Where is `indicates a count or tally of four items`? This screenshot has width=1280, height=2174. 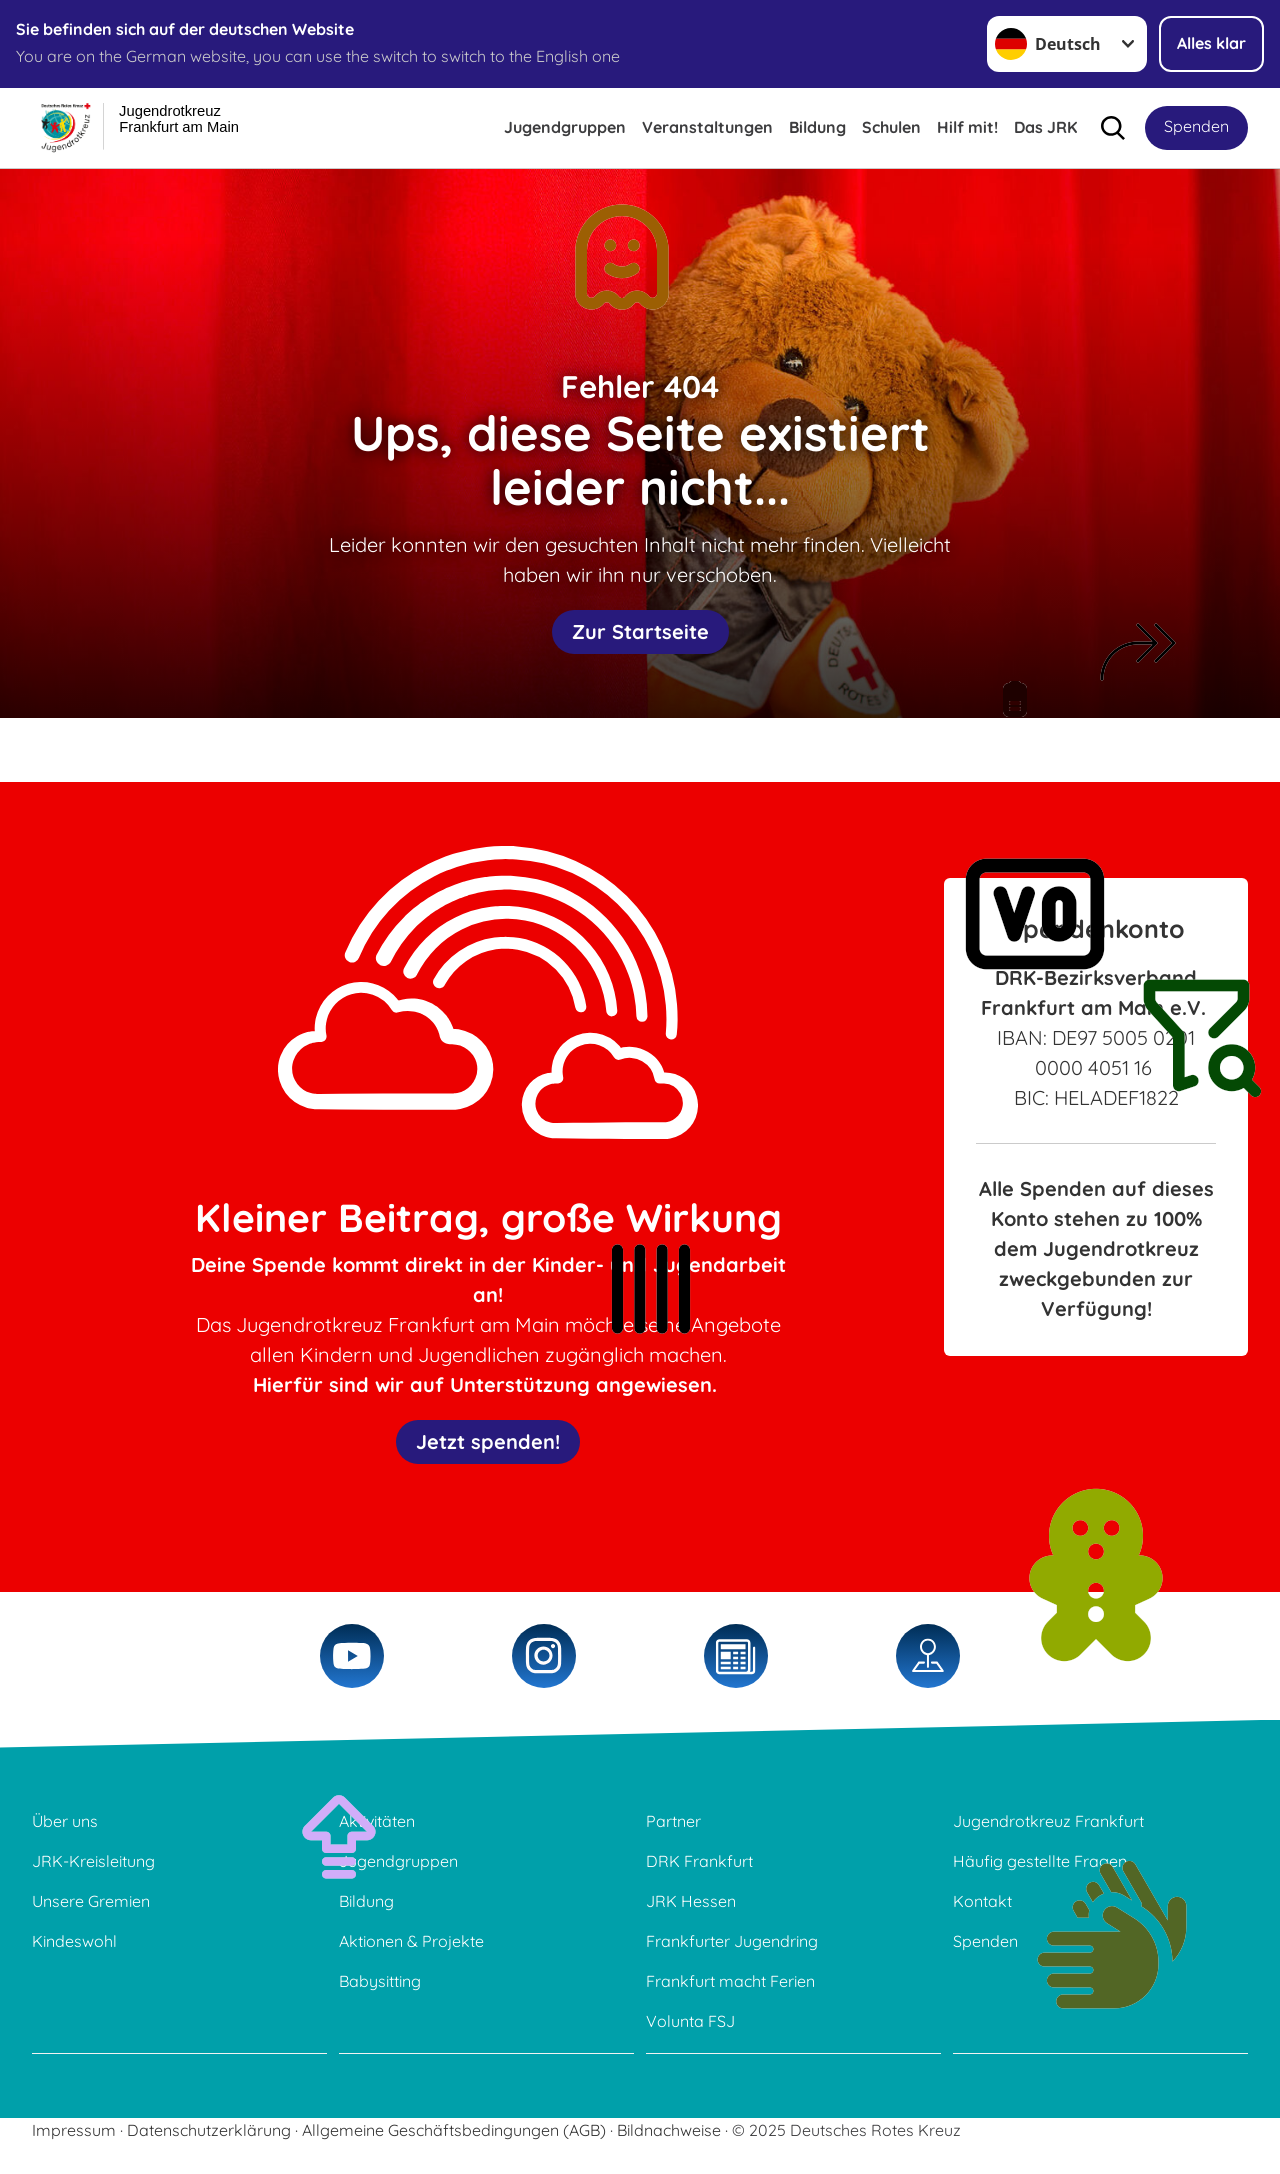 indicates a count or tally of four items is located at coordinates (651, 1289).